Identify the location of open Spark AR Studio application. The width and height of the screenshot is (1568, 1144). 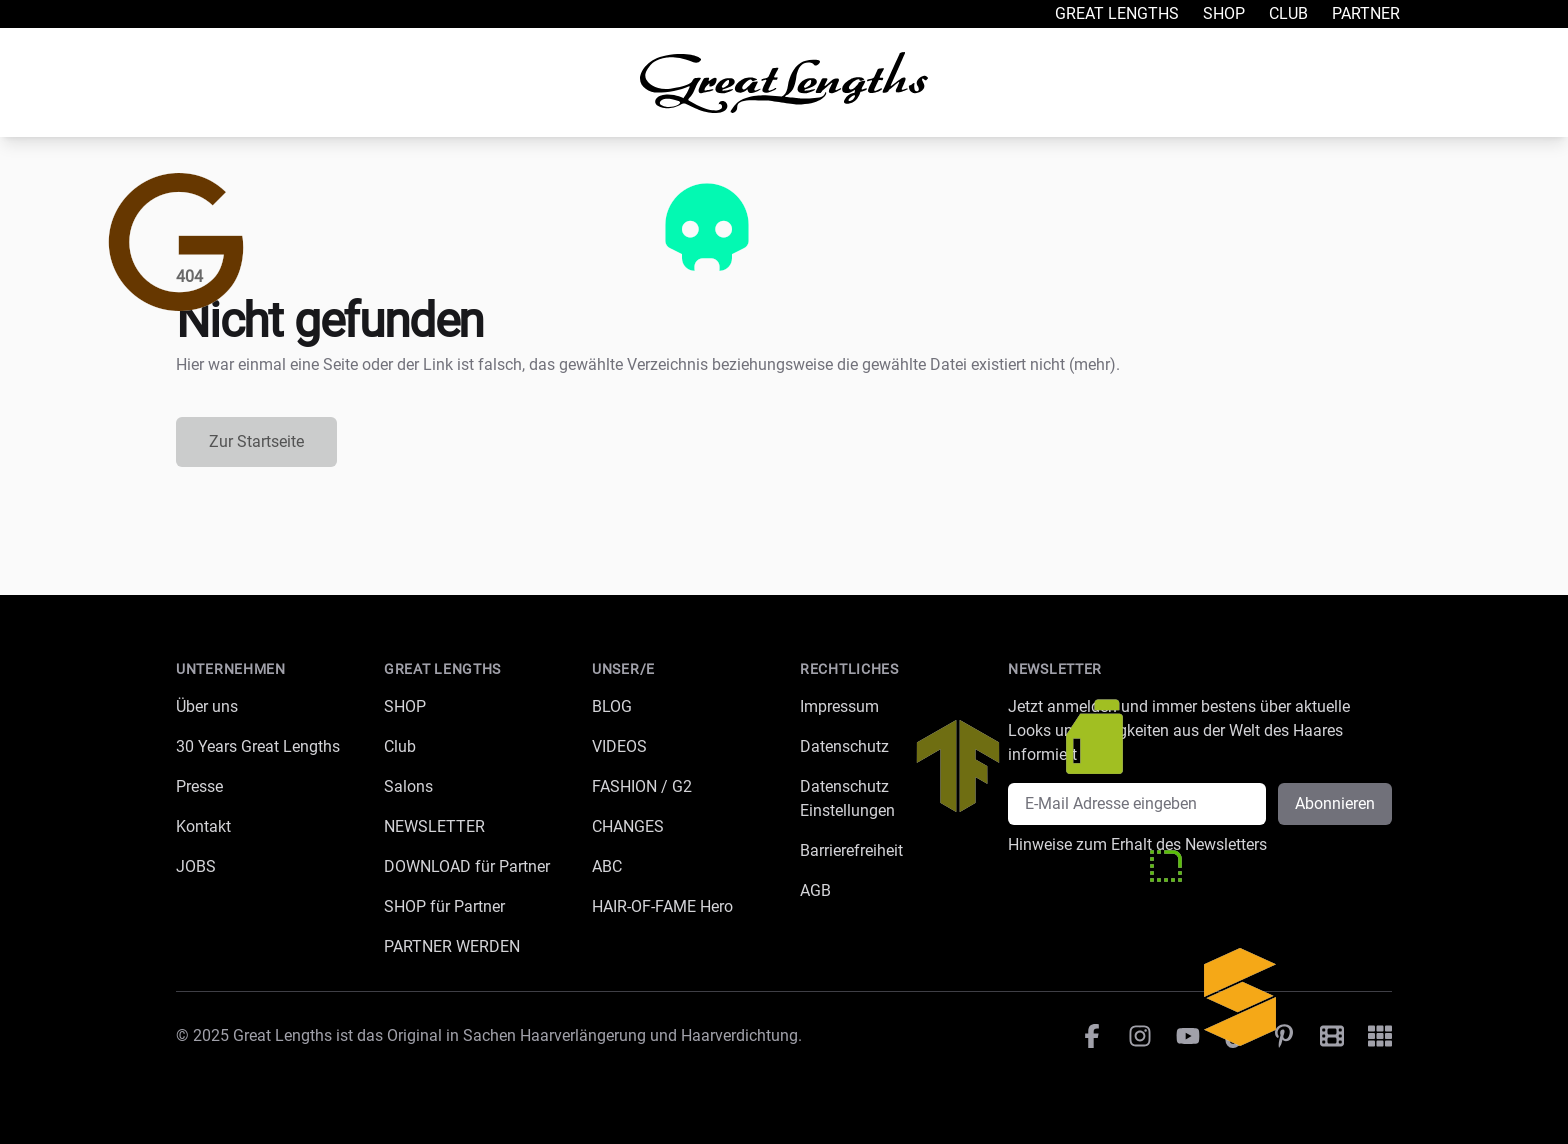
(1240, 997).